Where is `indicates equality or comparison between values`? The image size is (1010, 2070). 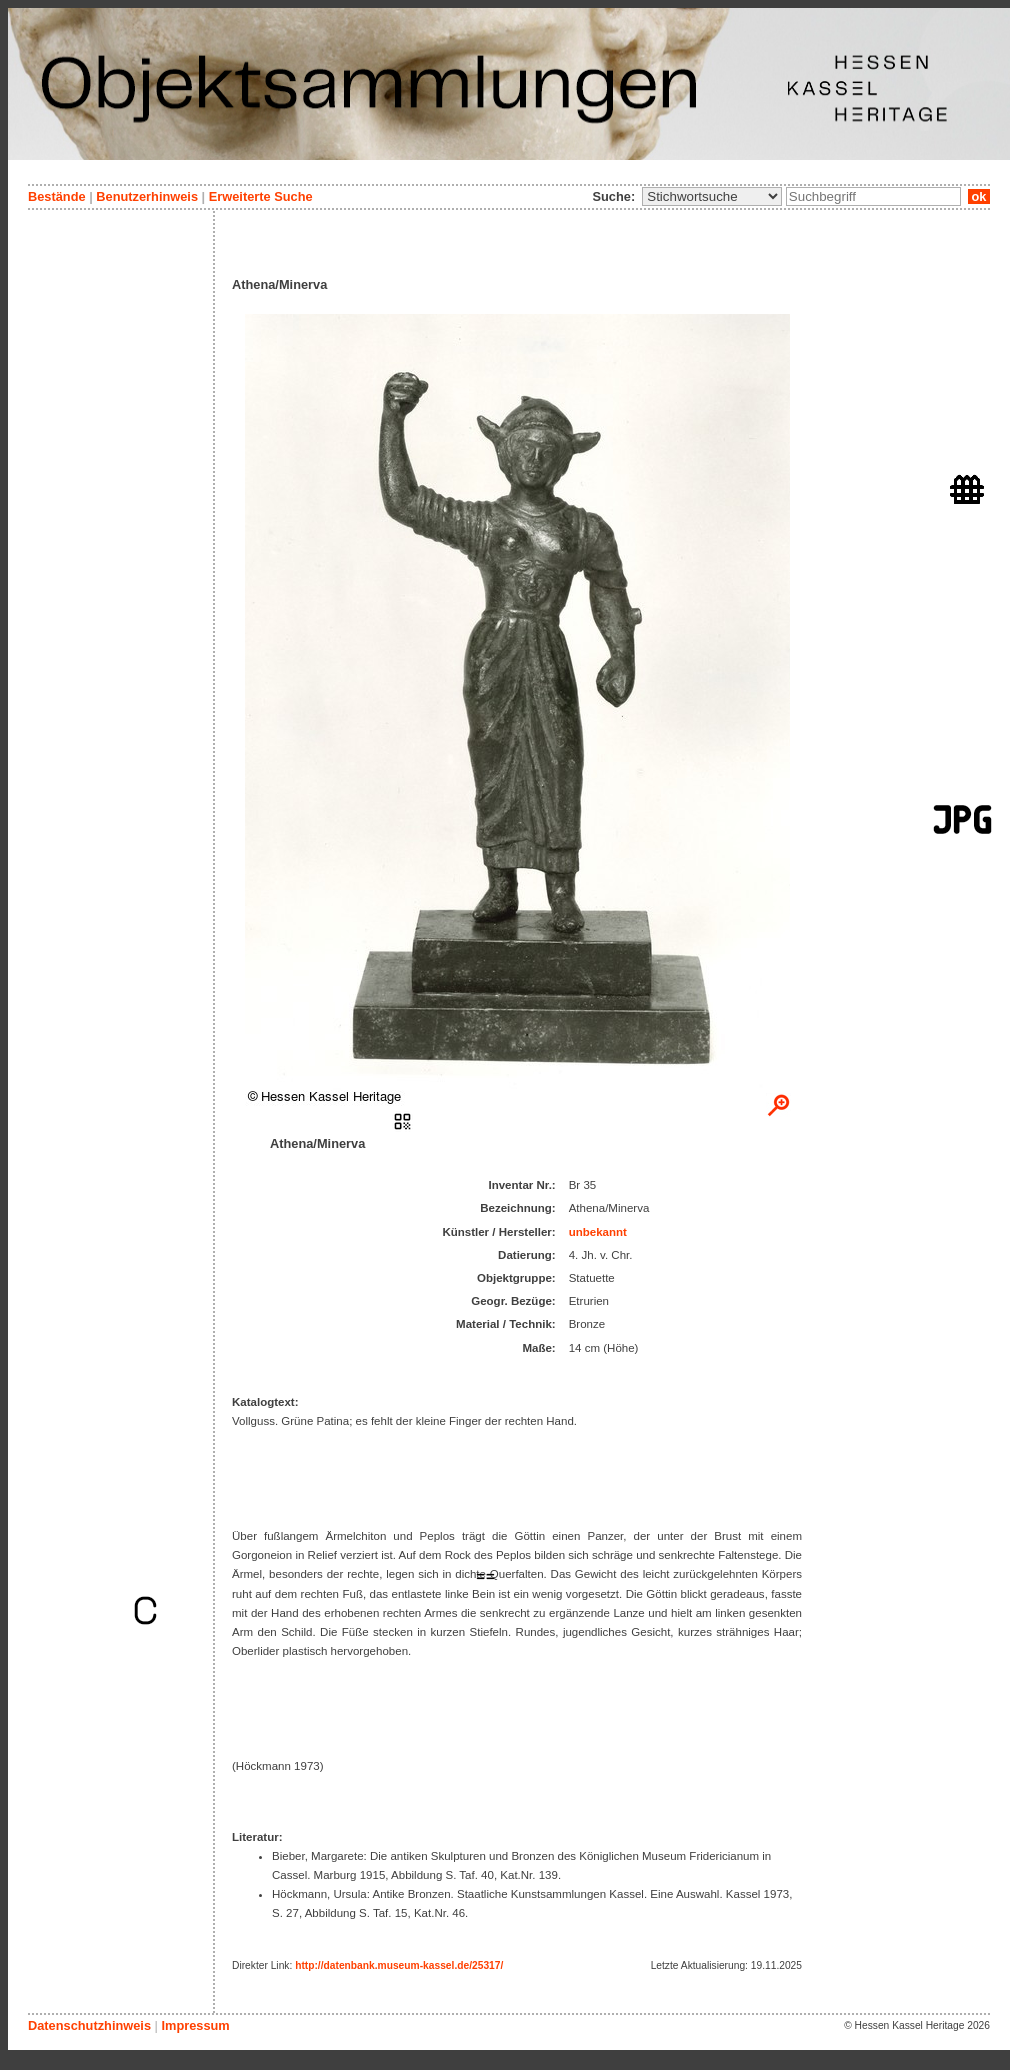
indicates equality or comparison between values is located at coordinates (485, 1576).